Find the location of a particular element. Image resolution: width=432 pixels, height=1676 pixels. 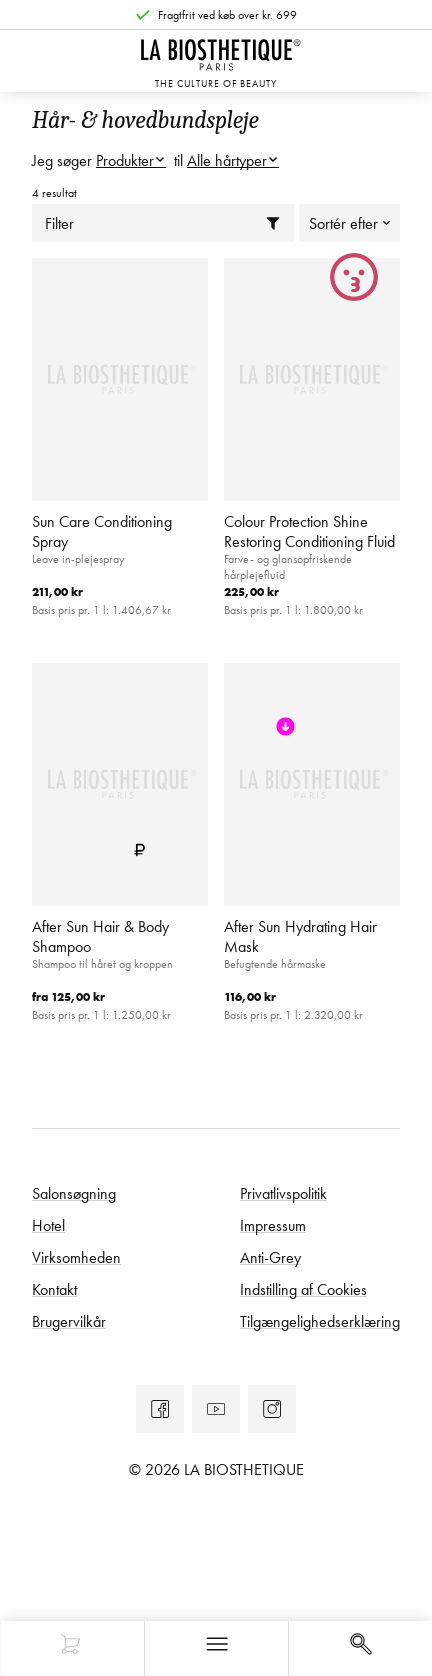

send a kiss emoji reaction is located at coordinates (354, 277).